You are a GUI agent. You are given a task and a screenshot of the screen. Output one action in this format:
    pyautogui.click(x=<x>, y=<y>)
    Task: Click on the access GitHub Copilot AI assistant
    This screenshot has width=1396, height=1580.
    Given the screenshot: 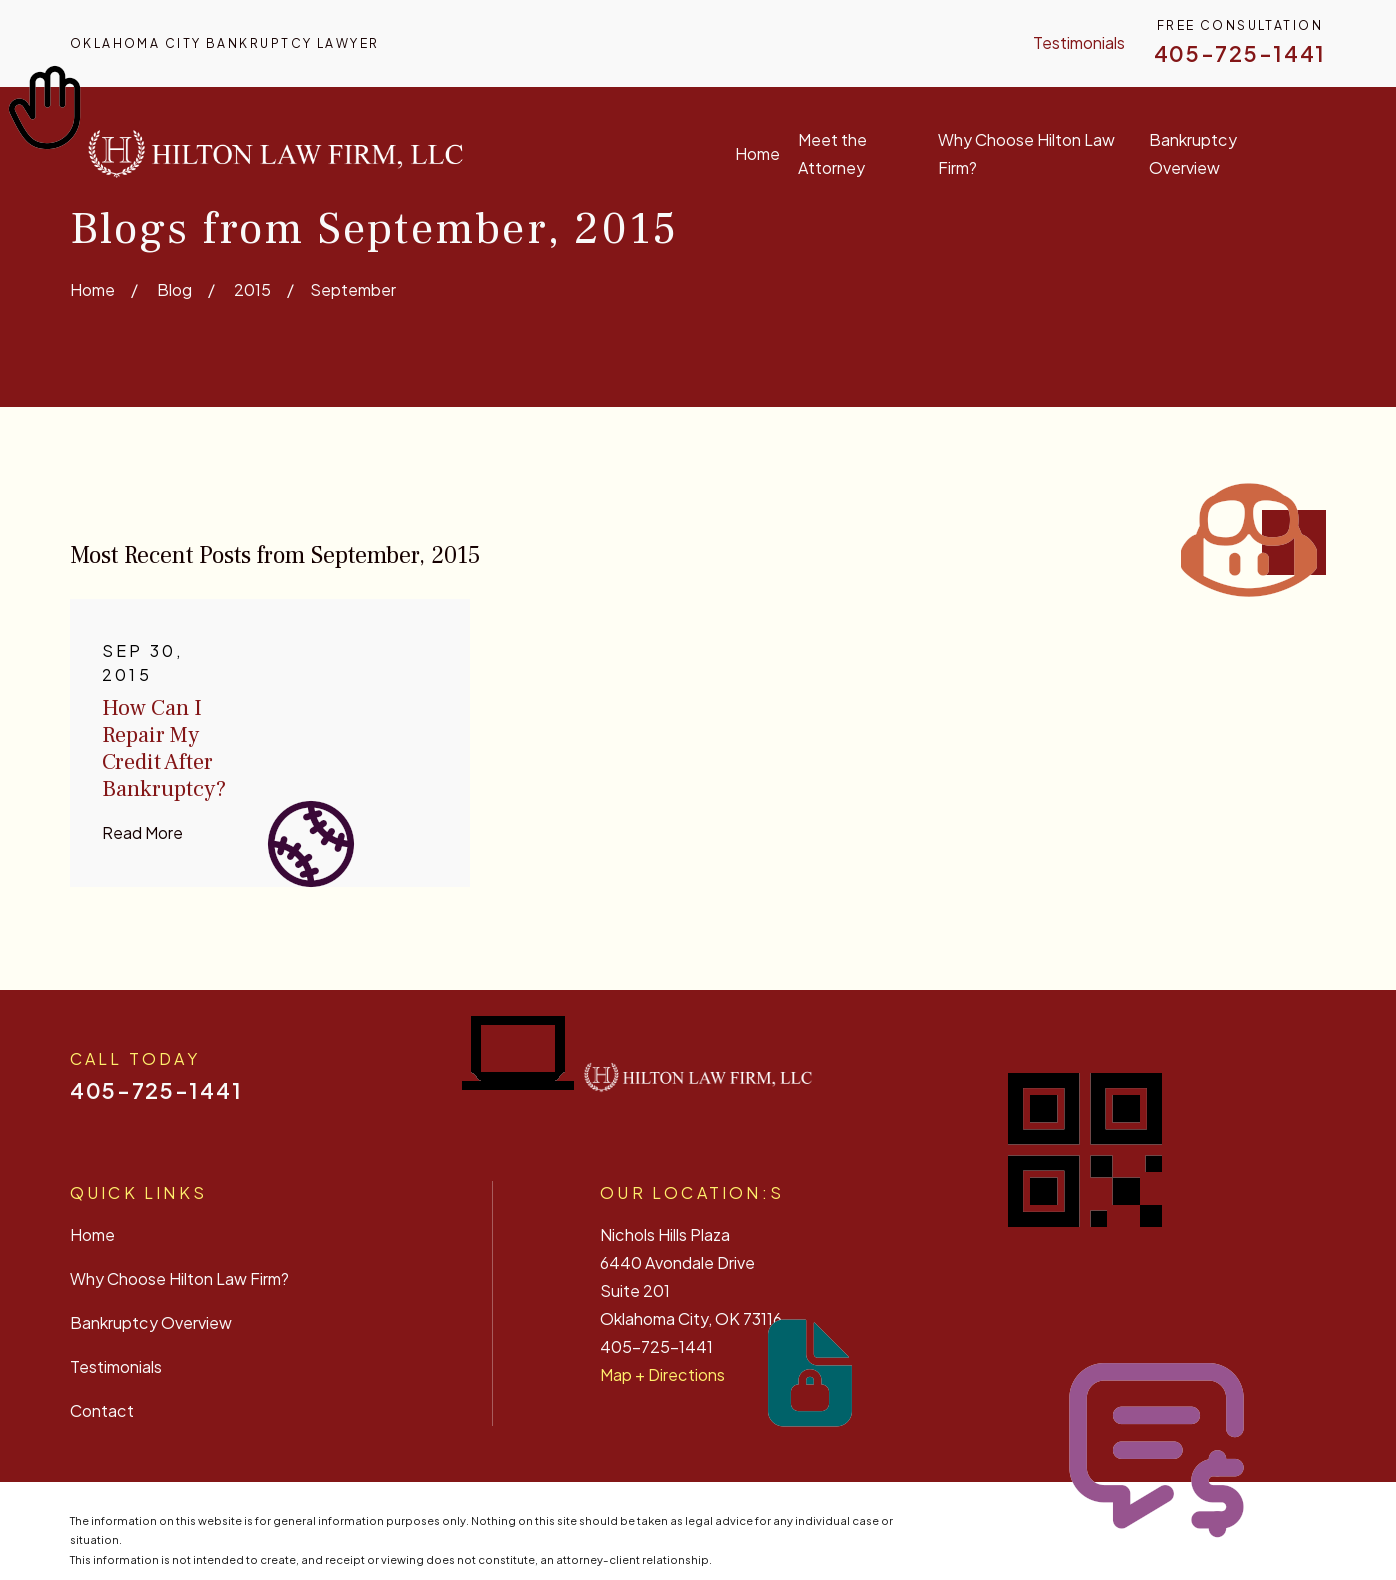 What is the action you would take?
    pyautogui.click(x=1249, y=540)
    